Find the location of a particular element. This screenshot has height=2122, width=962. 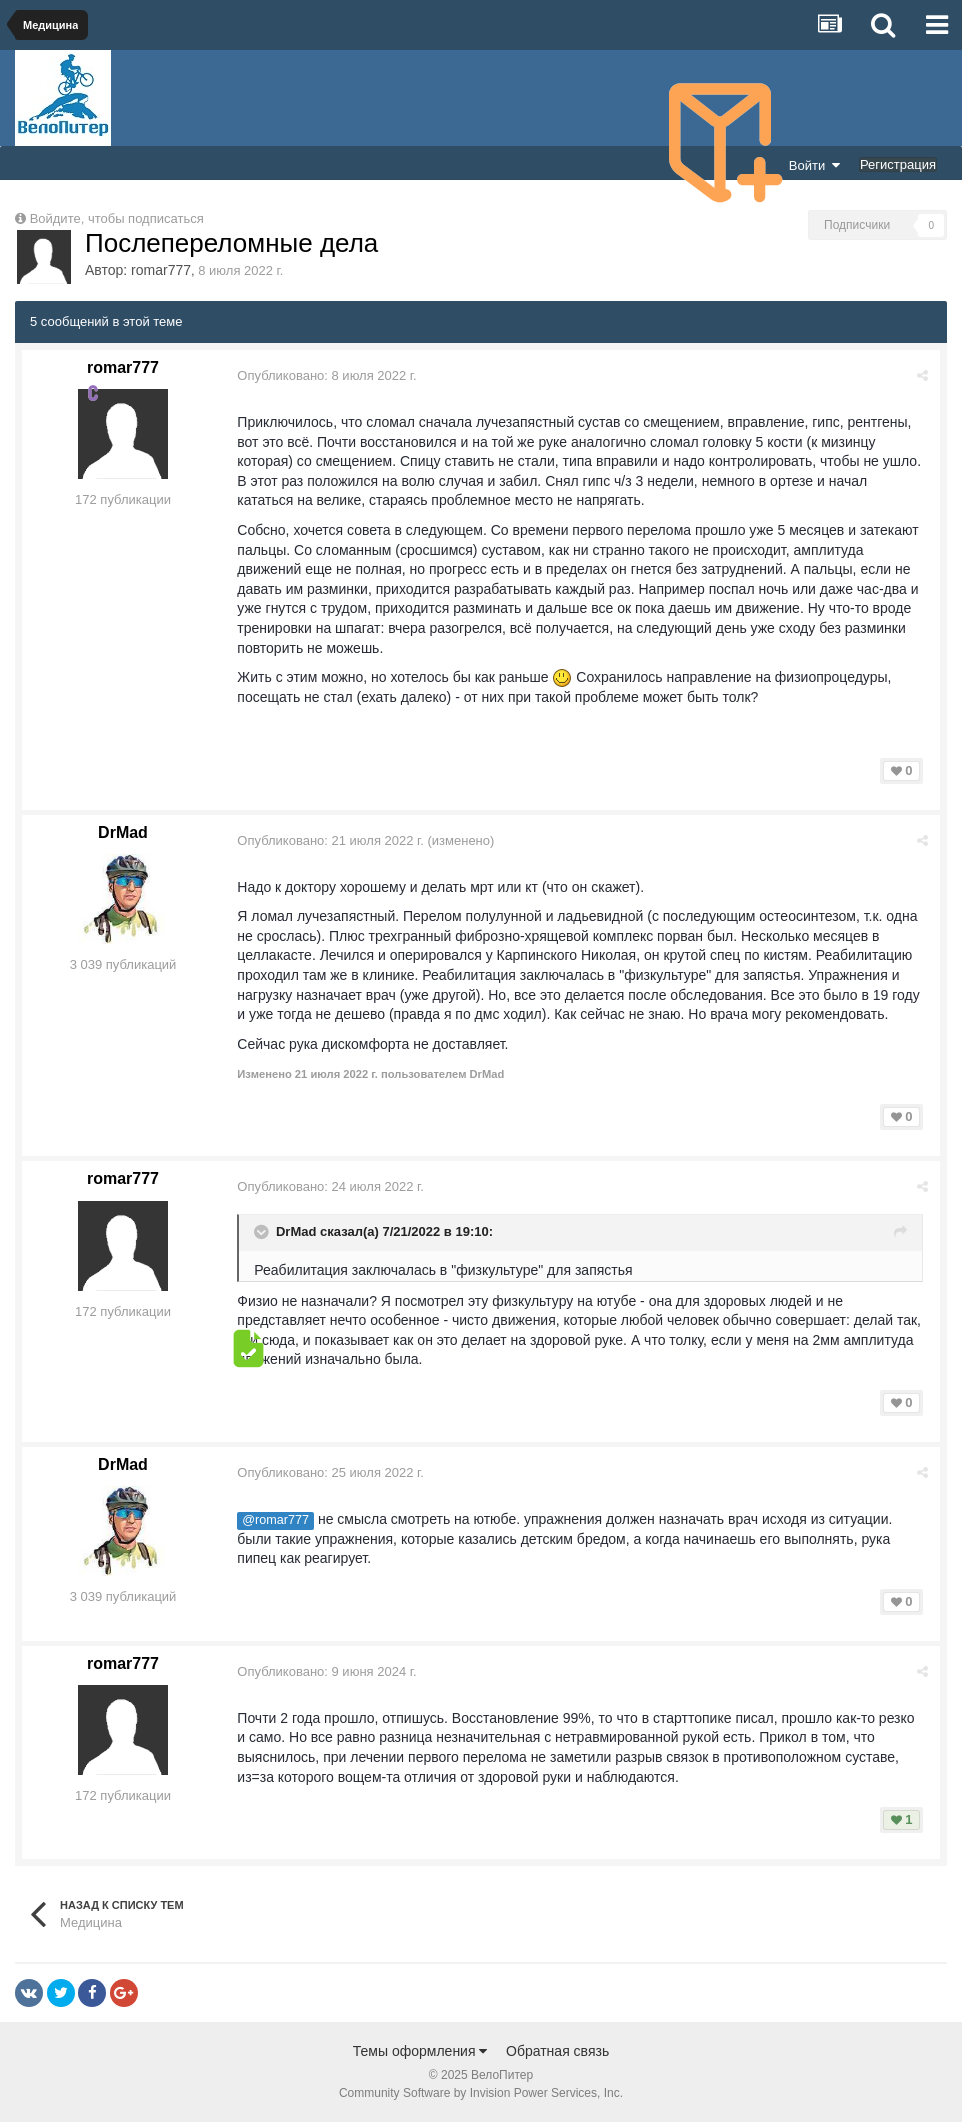

indicates a "C" grade or rating is located at coordinates (93, 393).